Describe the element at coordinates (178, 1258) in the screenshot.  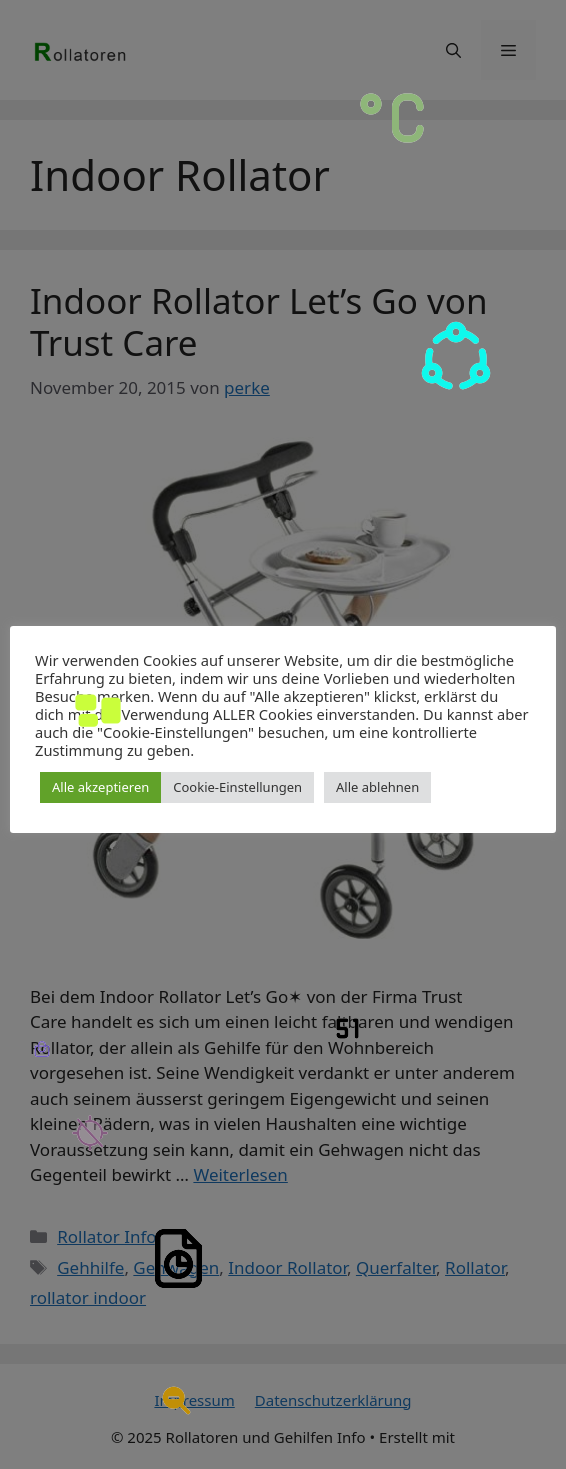
I see `view file with chart or analytics data` at that location.